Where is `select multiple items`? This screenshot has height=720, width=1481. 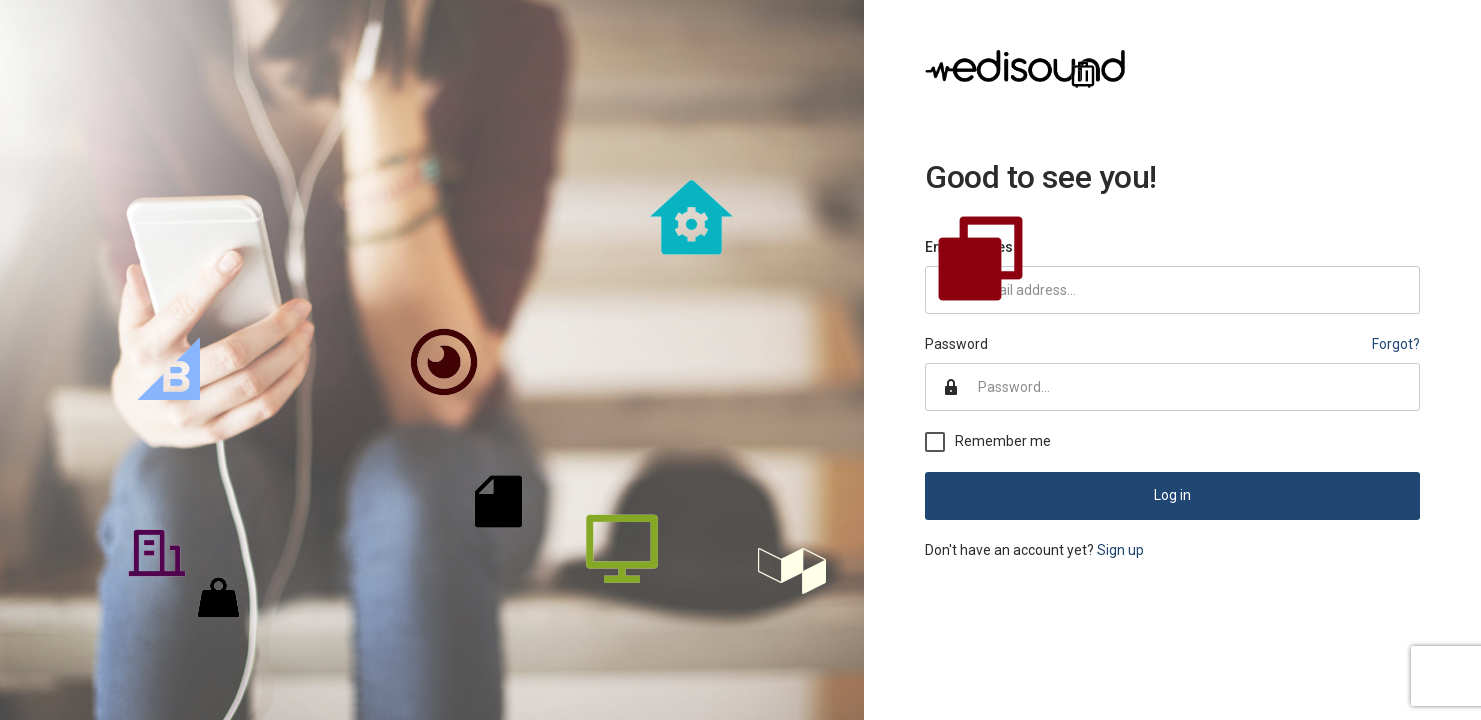
select multiple items is located at coordinates (980, 258).